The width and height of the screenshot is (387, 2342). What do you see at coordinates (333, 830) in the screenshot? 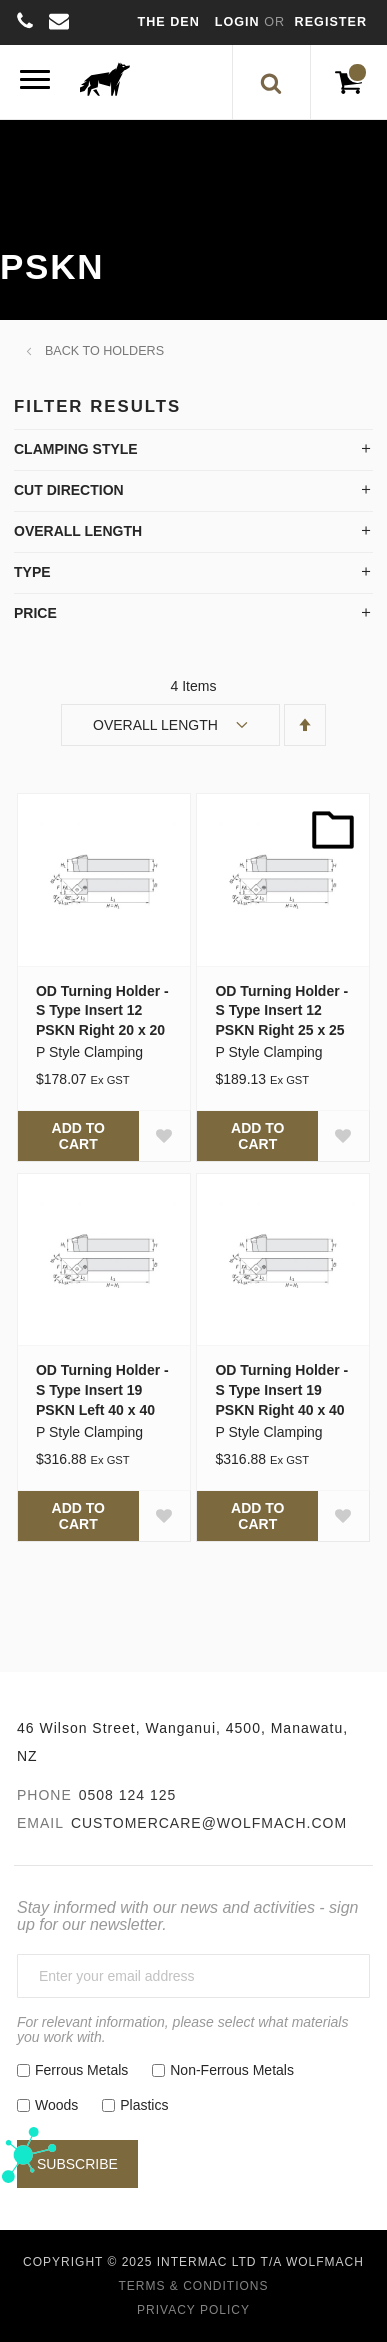
I see `open folder to view files` at bounding box center [333, 830].